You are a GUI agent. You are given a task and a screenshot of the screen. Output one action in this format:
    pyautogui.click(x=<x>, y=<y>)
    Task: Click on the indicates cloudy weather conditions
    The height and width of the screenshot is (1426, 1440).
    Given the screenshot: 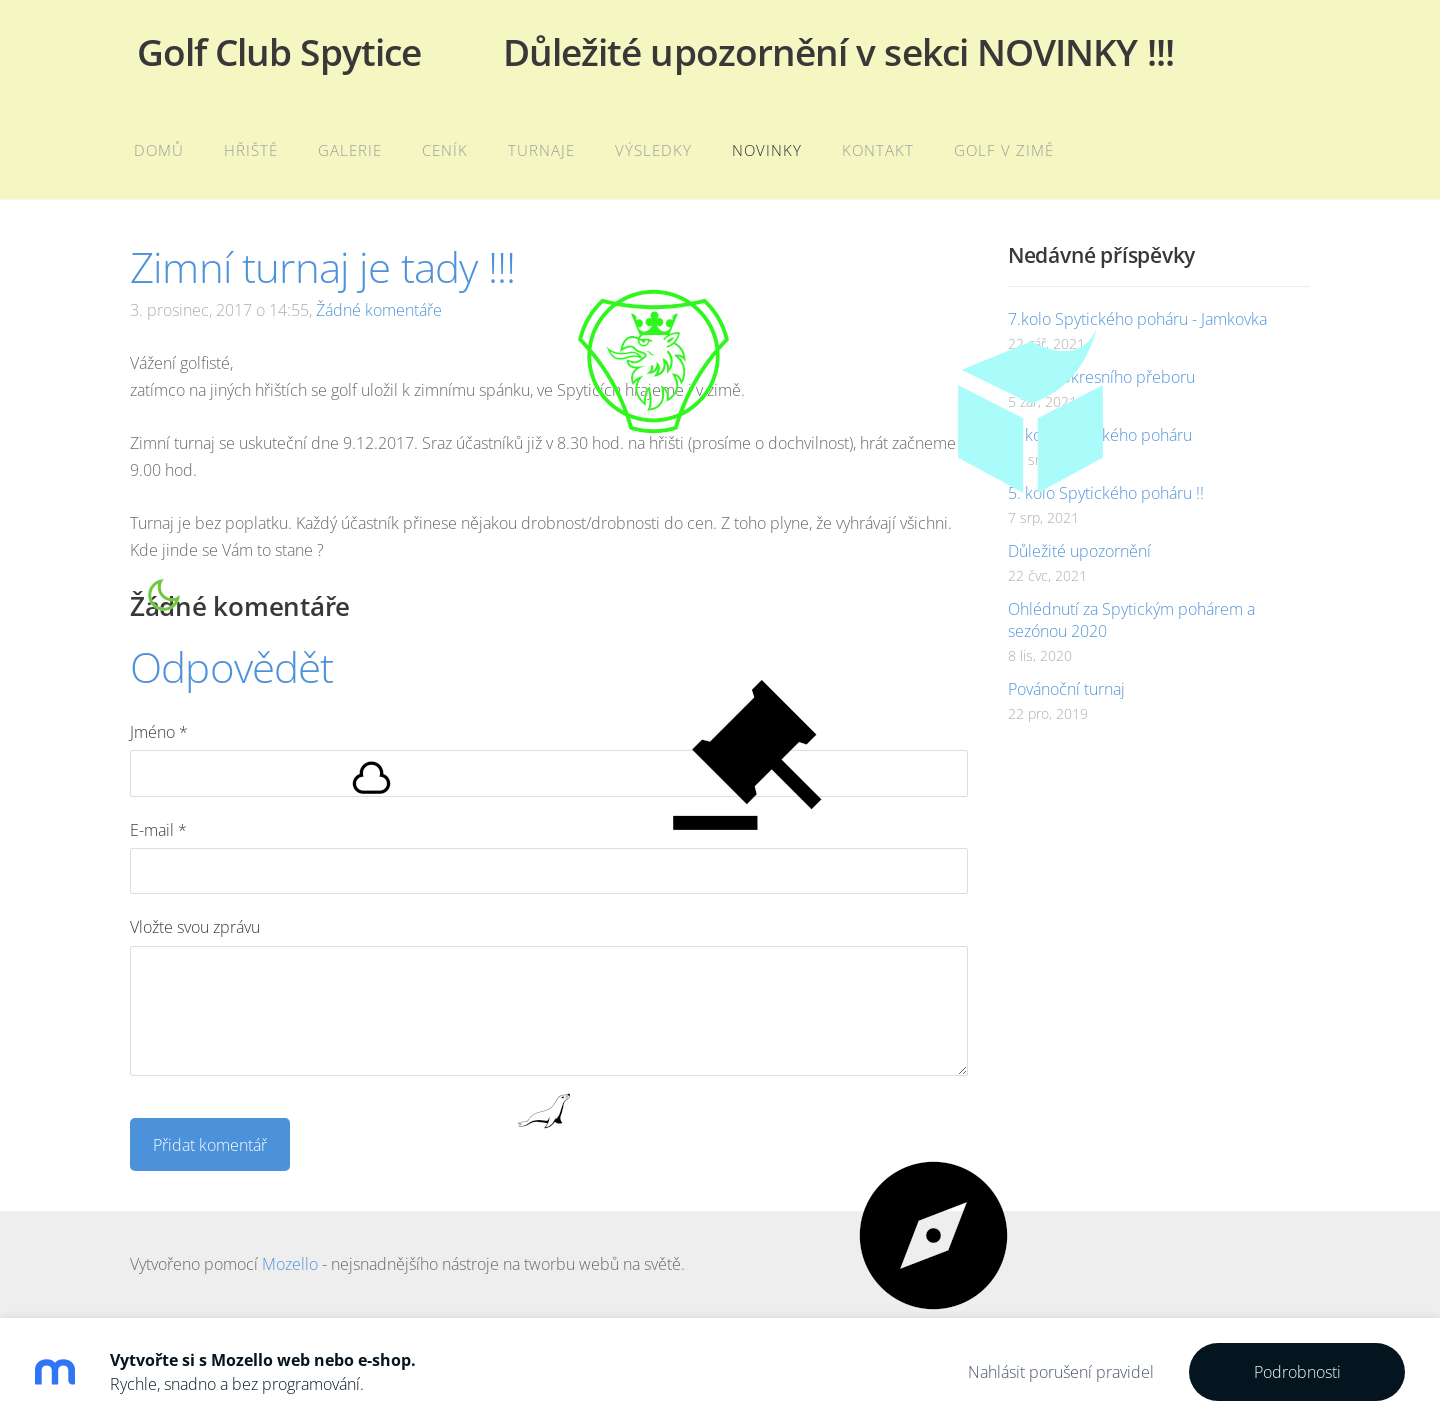 What is the action you would take?
    pyautogui.click(x=371, y=778)
    